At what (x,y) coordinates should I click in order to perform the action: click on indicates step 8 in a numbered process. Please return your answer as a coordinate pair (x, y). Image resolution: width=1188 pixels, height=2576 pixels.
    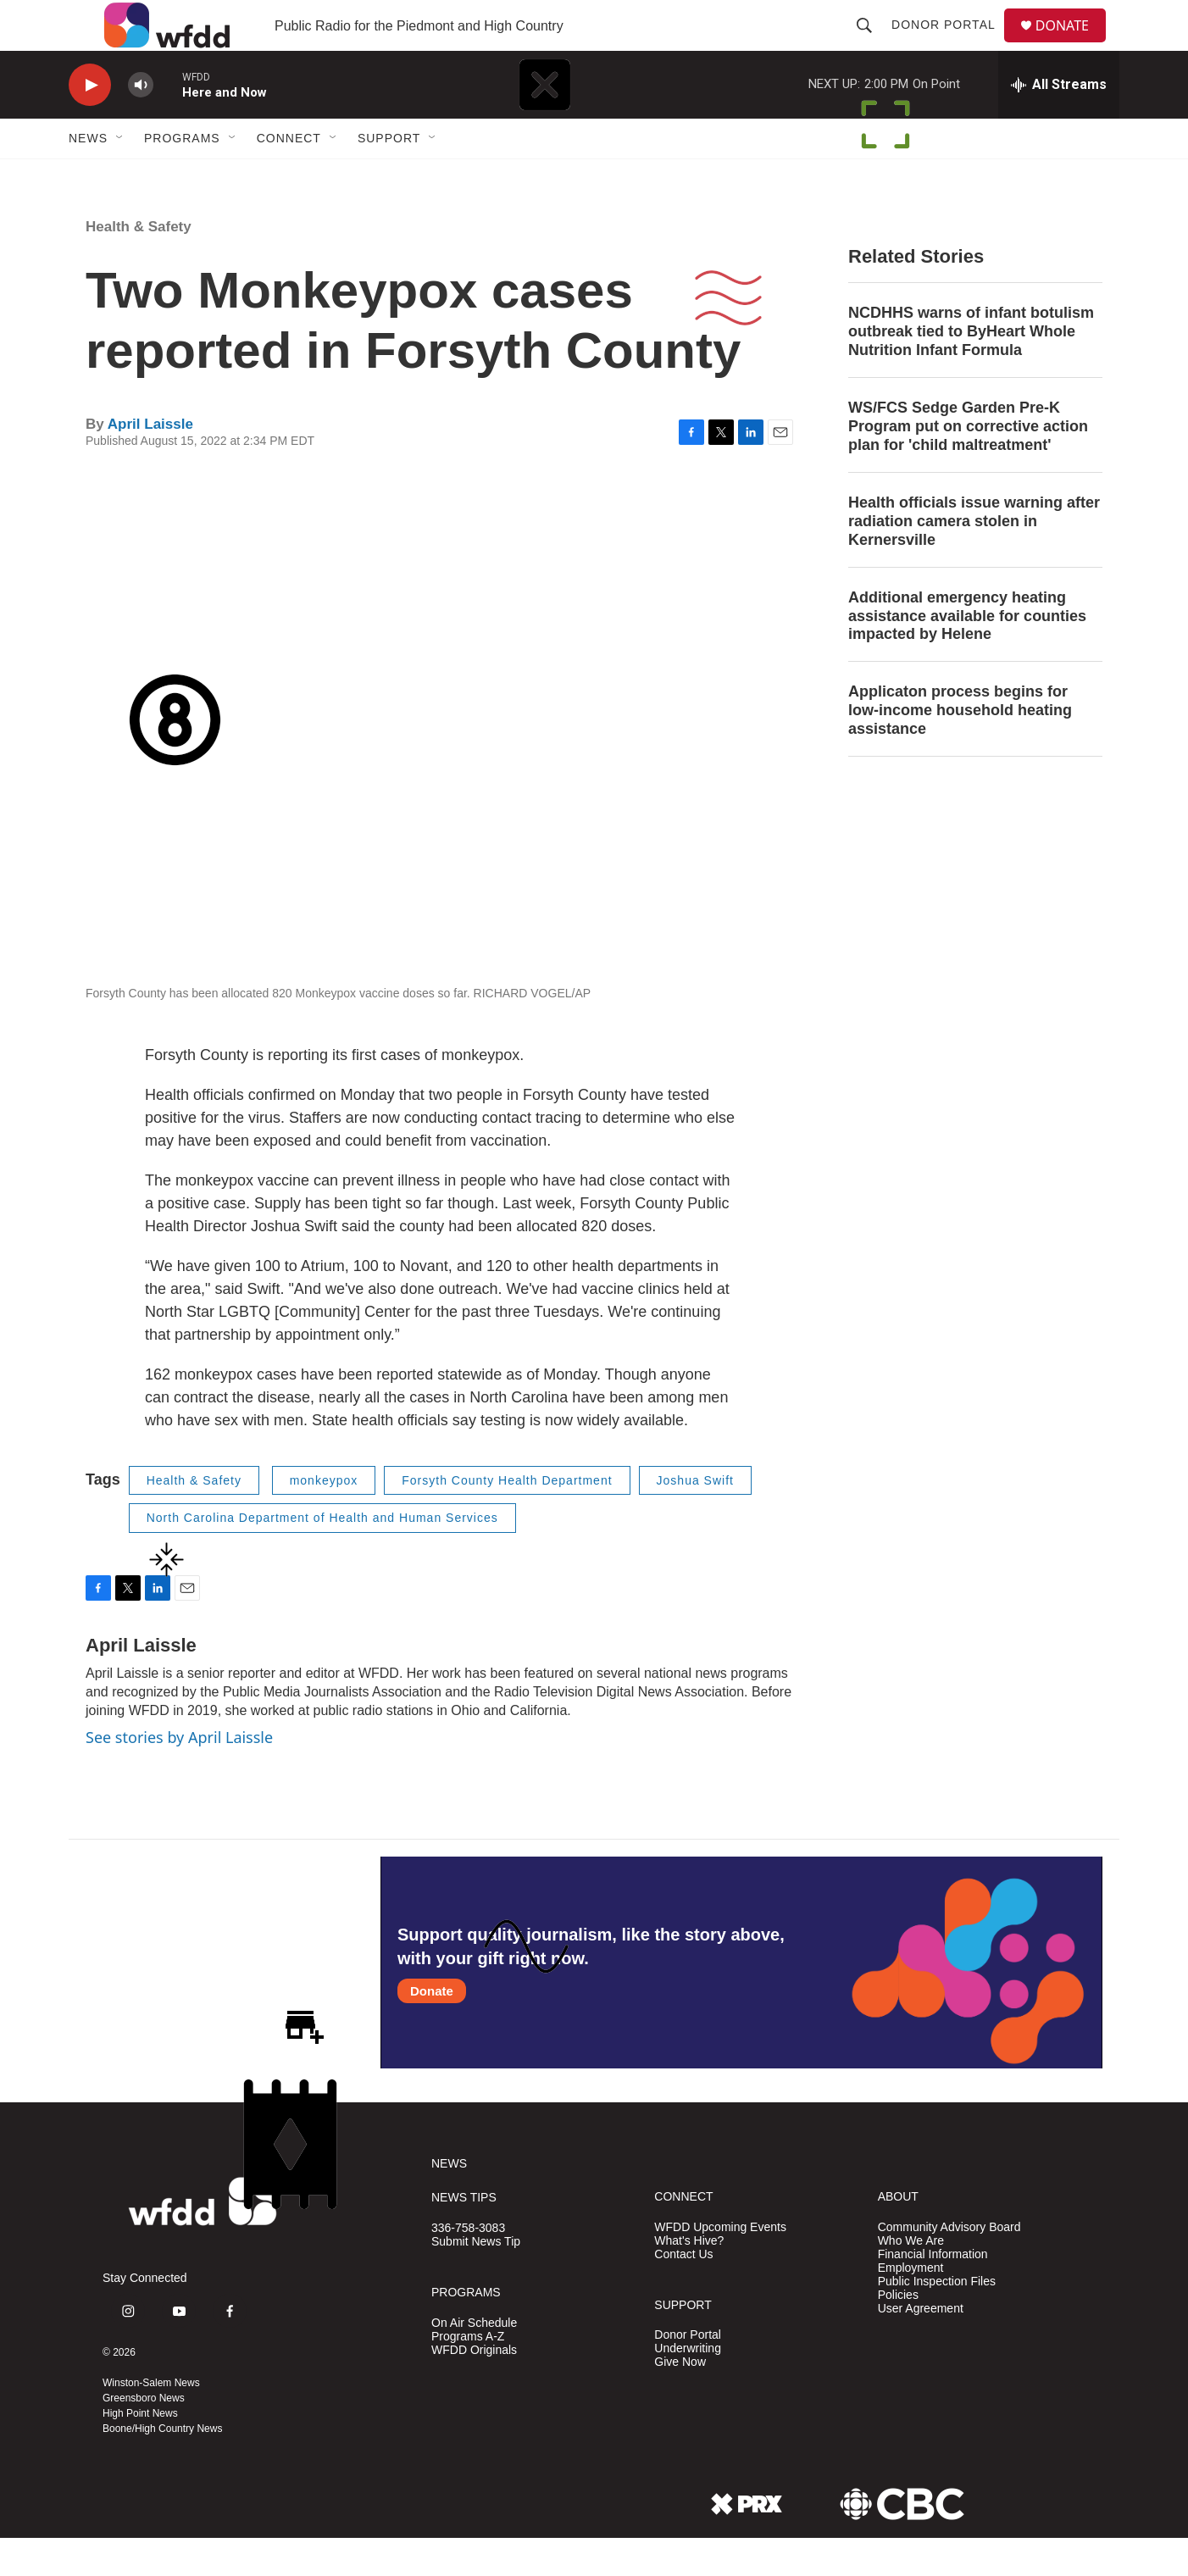
    Looking at the image, I should click on (175, 719).